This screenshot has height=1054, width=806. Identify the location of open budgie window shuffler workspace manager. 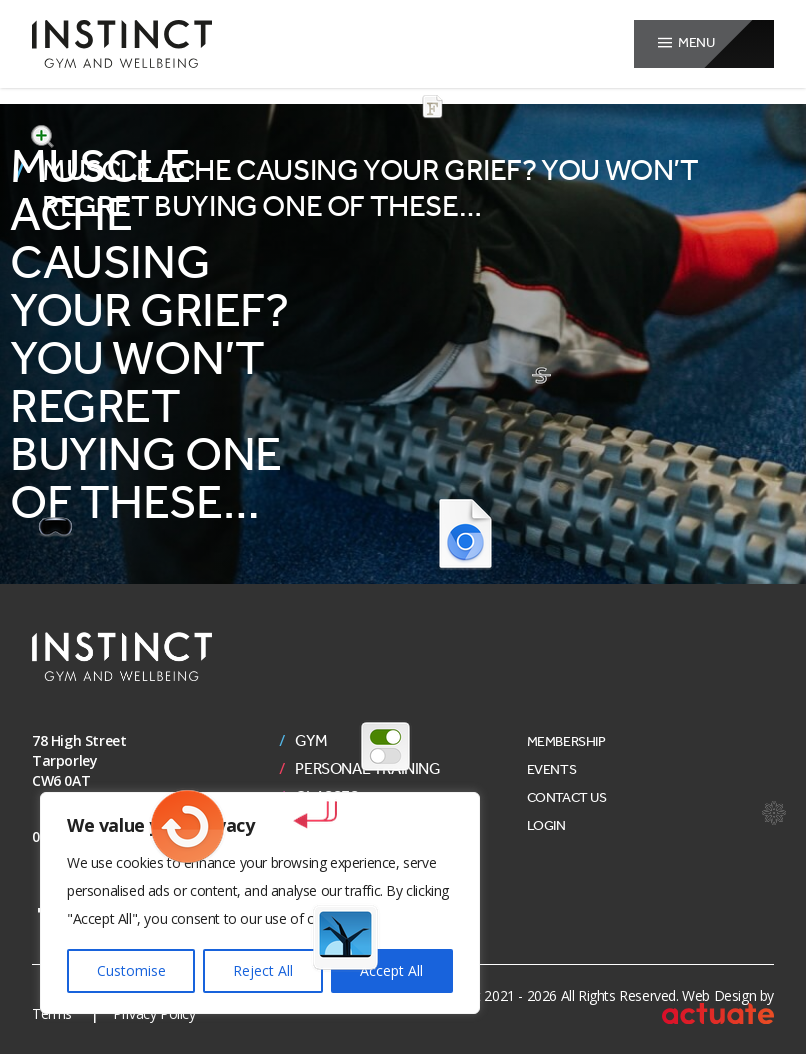
(774, 813).